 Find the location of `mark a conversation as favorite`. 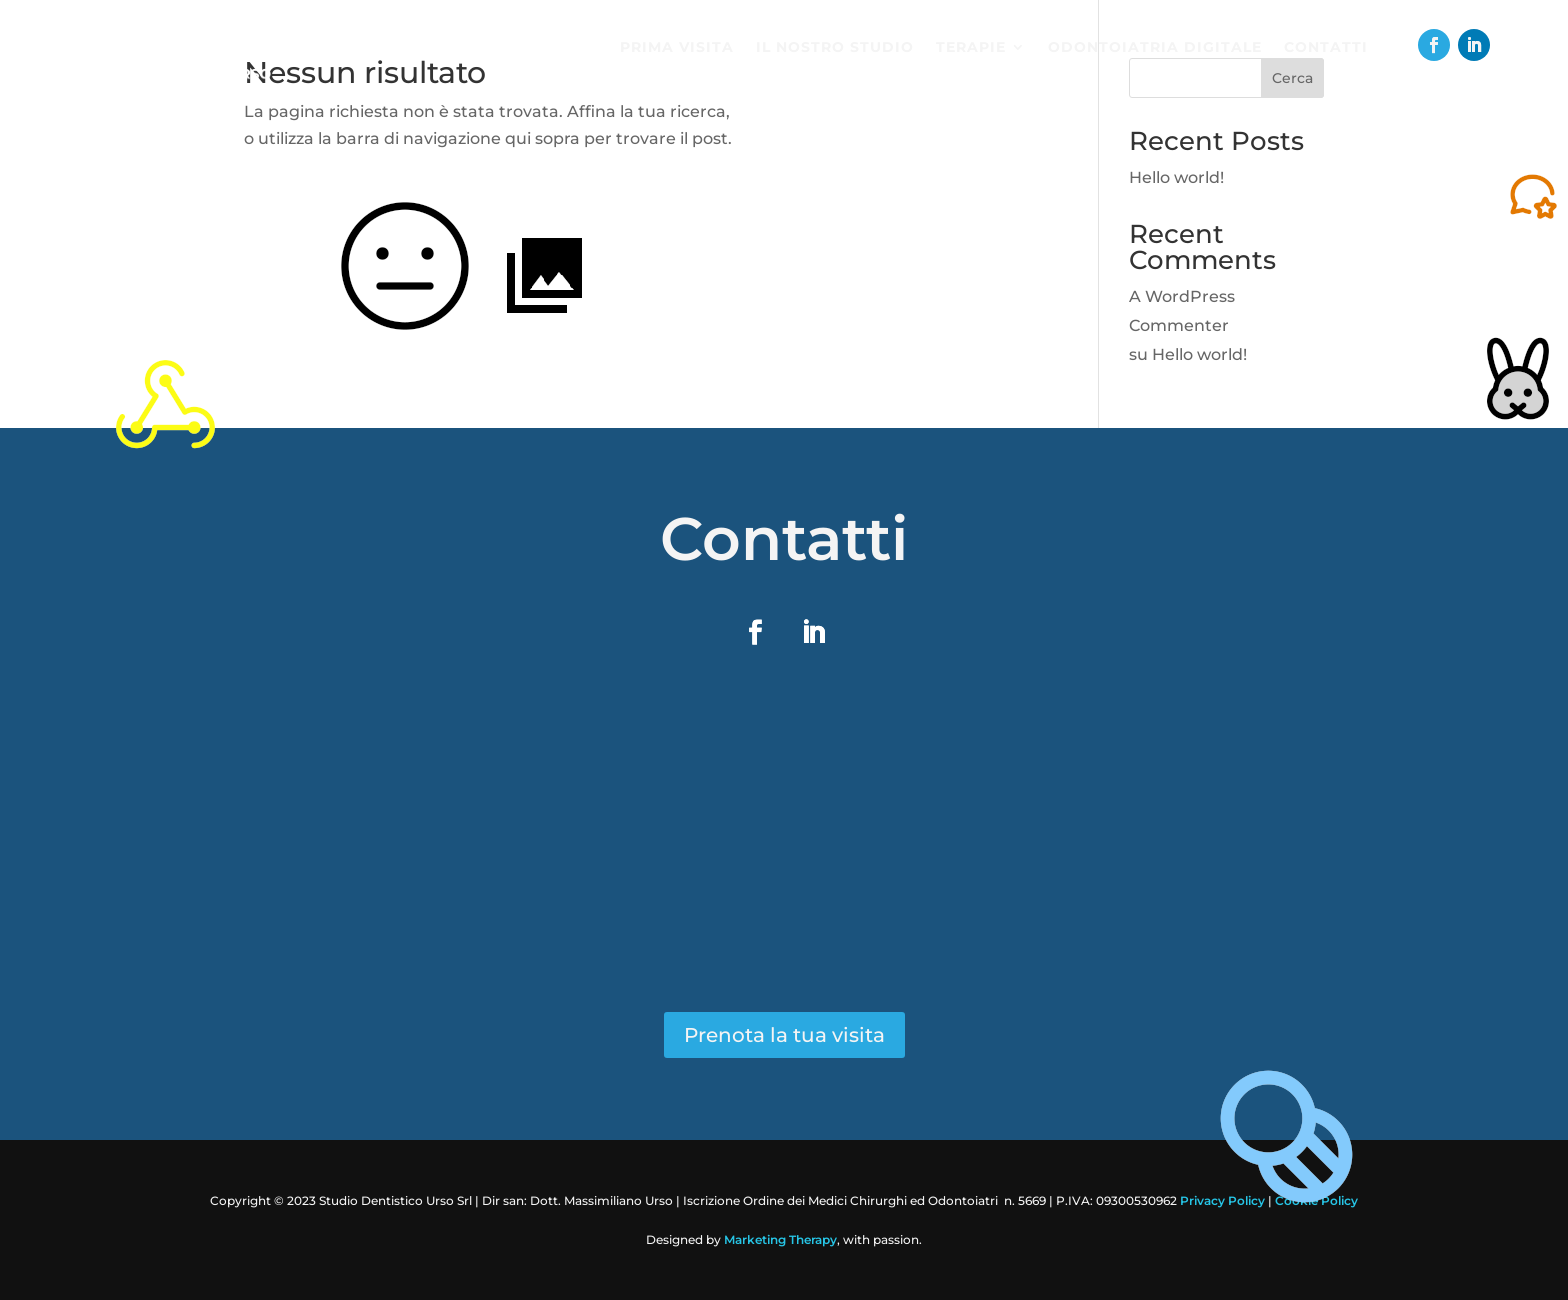

mark a conversation as favorite is located at coordinates (1532, 194).